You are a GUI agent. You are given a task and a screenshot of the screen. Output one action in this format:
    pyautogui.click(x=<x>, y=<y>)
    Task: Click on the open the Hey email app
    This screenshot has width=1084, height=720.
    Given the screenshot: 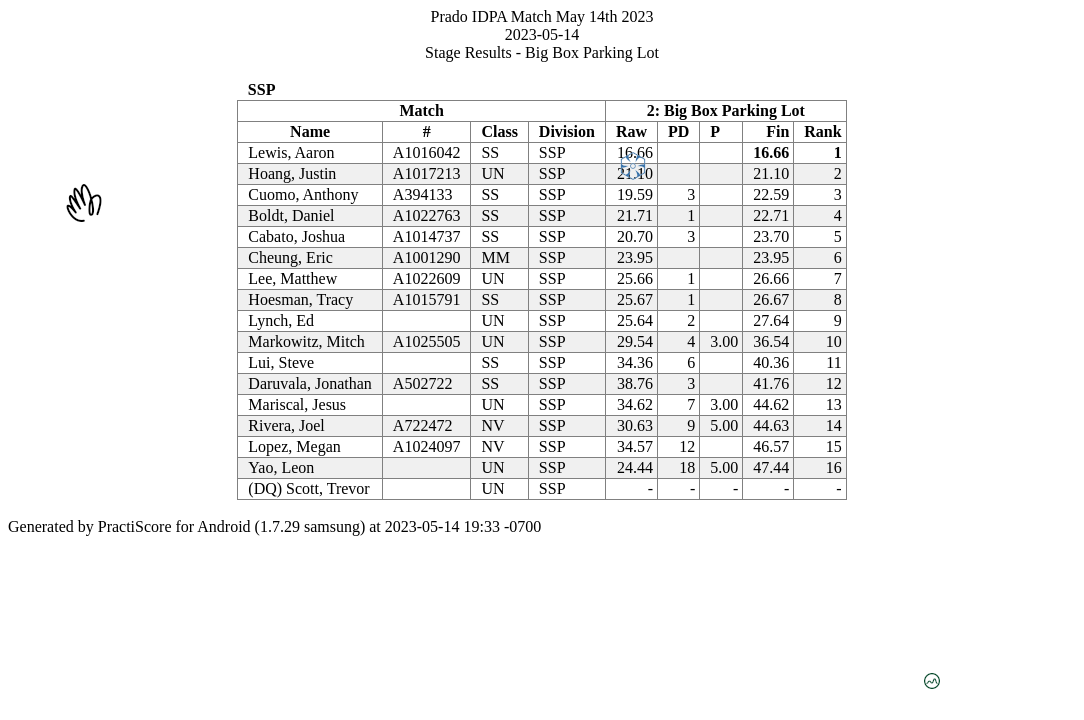 What is the action you would take?
    pyautogui.click(x=84, y=203)
    